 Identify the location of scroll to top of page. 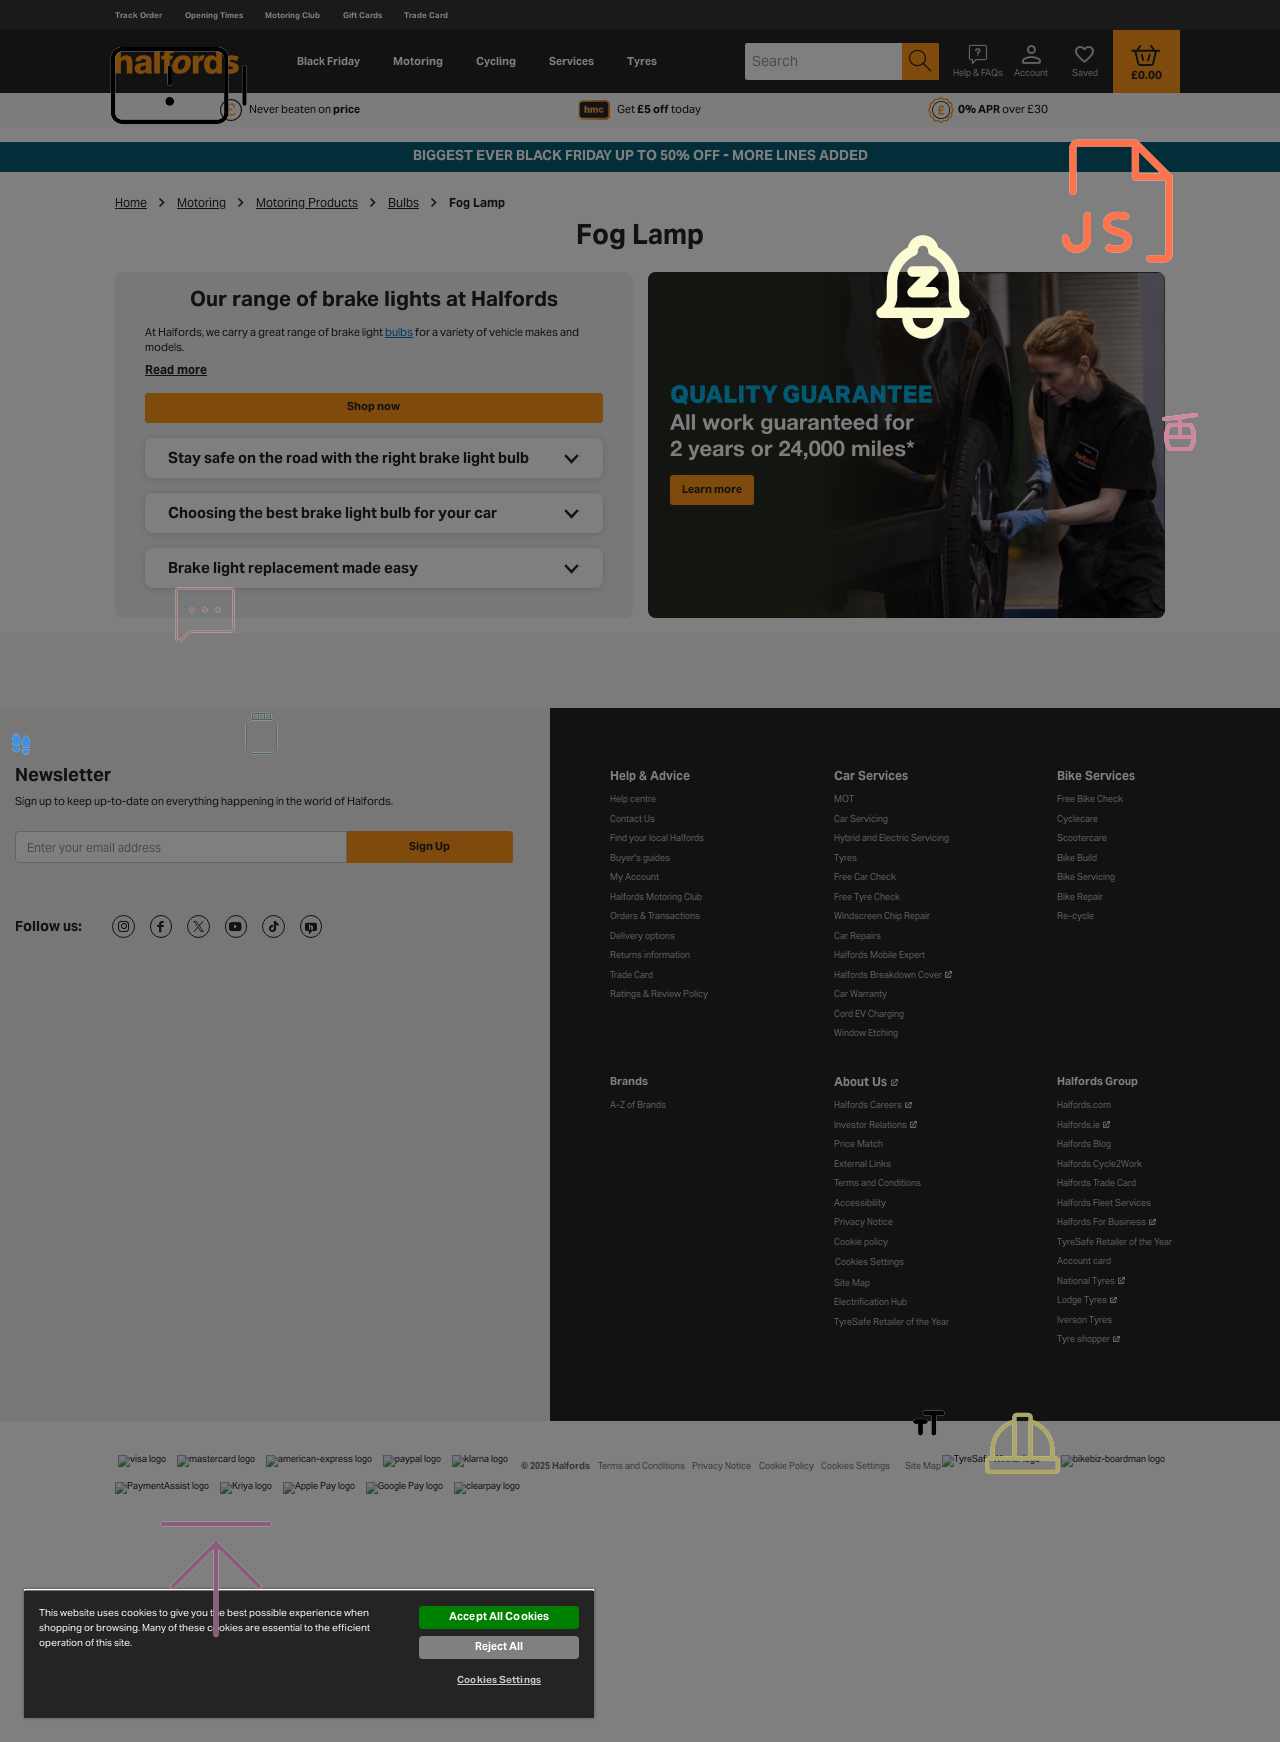
(216, 1577).